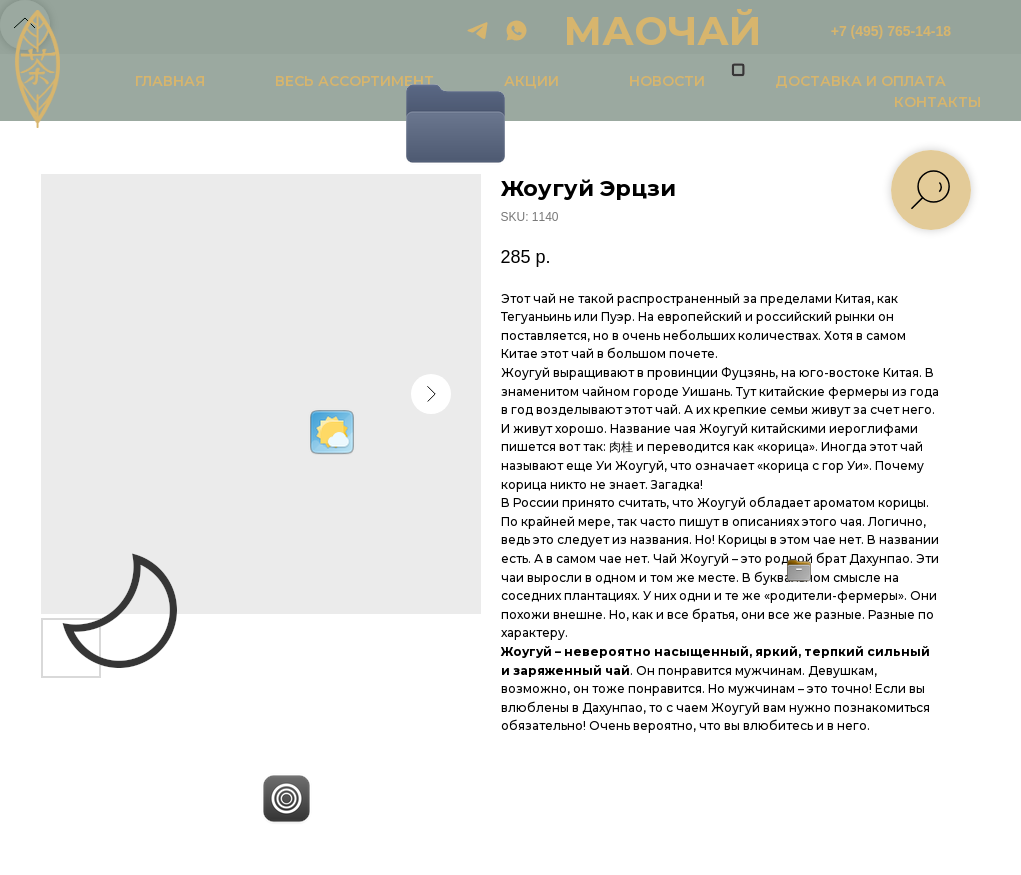  Describe the element at coordinates (455, 123) in the screenshot. I see `open folder containing files or documents` at that location.